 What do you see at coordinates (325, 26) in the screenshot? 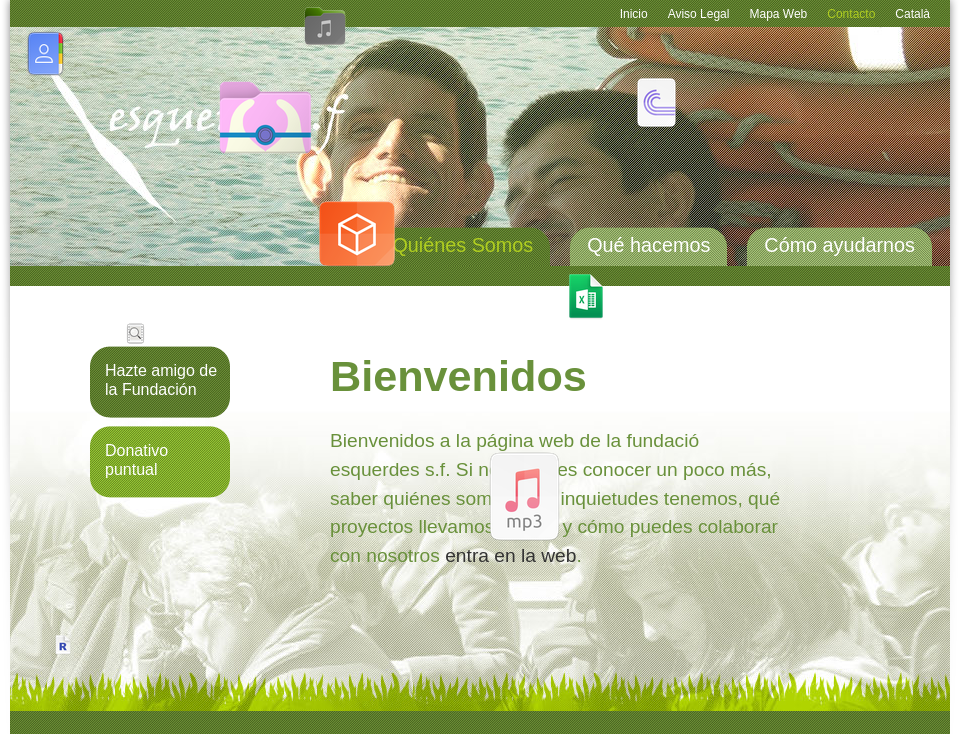
I see `open your music folder` at bounding box center [325, 26].